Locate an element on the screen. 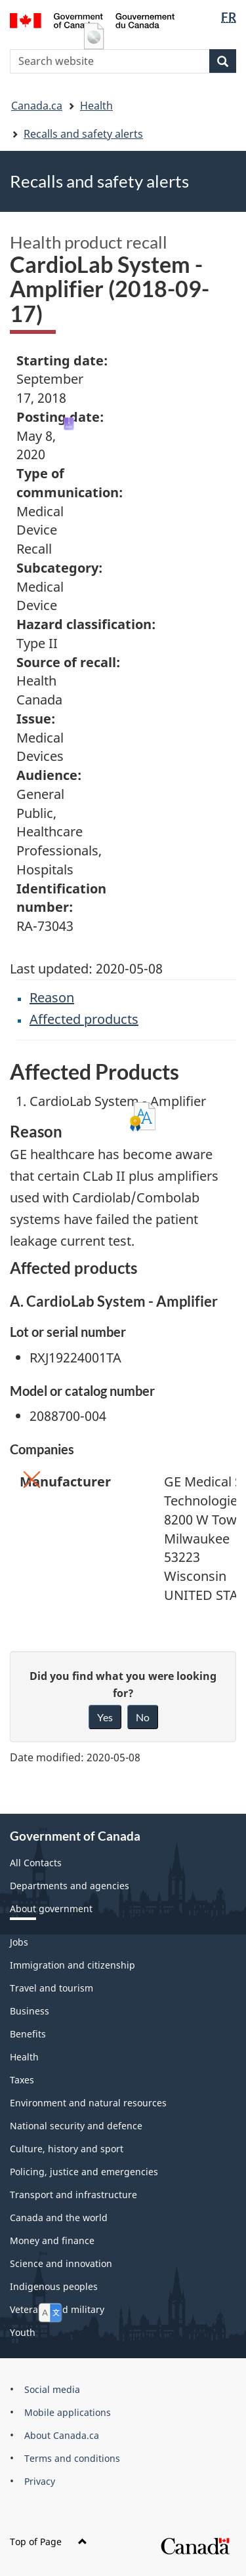  open a disc image file is located at coordinates (94, 36).